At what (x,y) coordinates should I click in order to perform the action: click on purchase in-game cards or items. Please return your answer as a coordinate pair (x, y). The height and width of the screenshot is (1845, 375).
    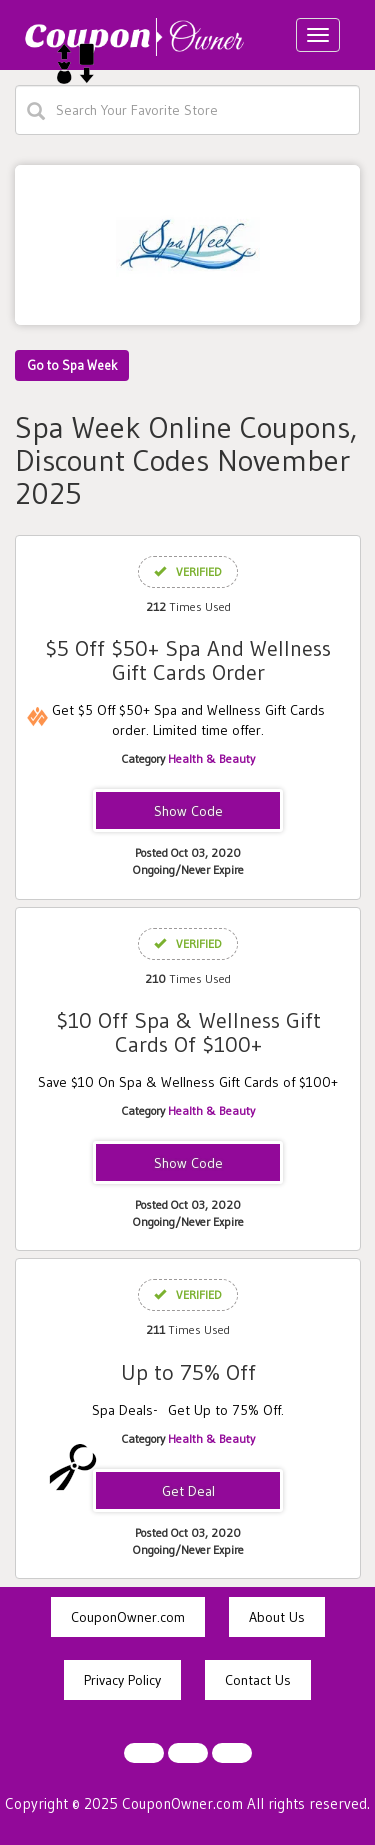
    Looking at the image, I should click on (75, 63).